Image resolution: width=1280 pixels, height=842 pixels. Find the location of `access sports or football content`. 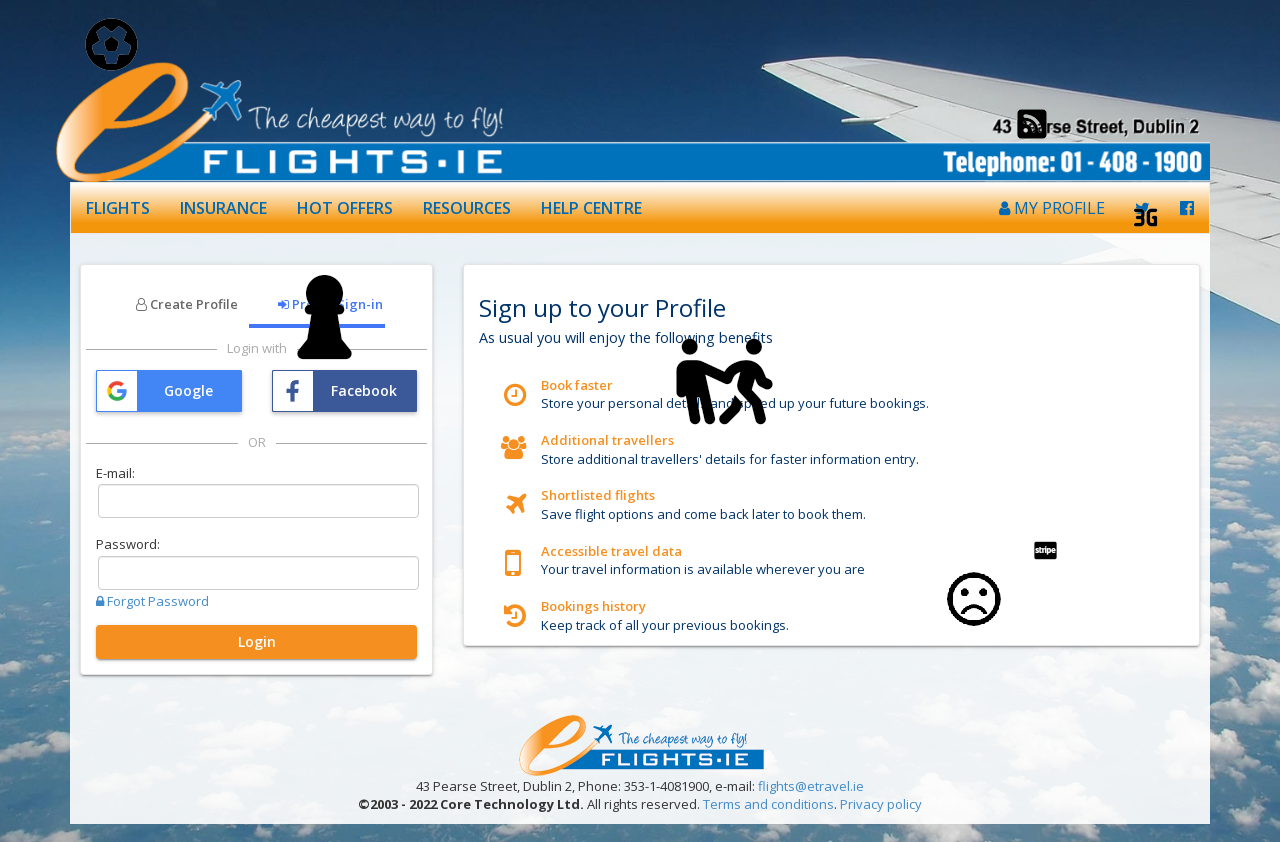

access sports or football content is located at coordinates (111, 44).